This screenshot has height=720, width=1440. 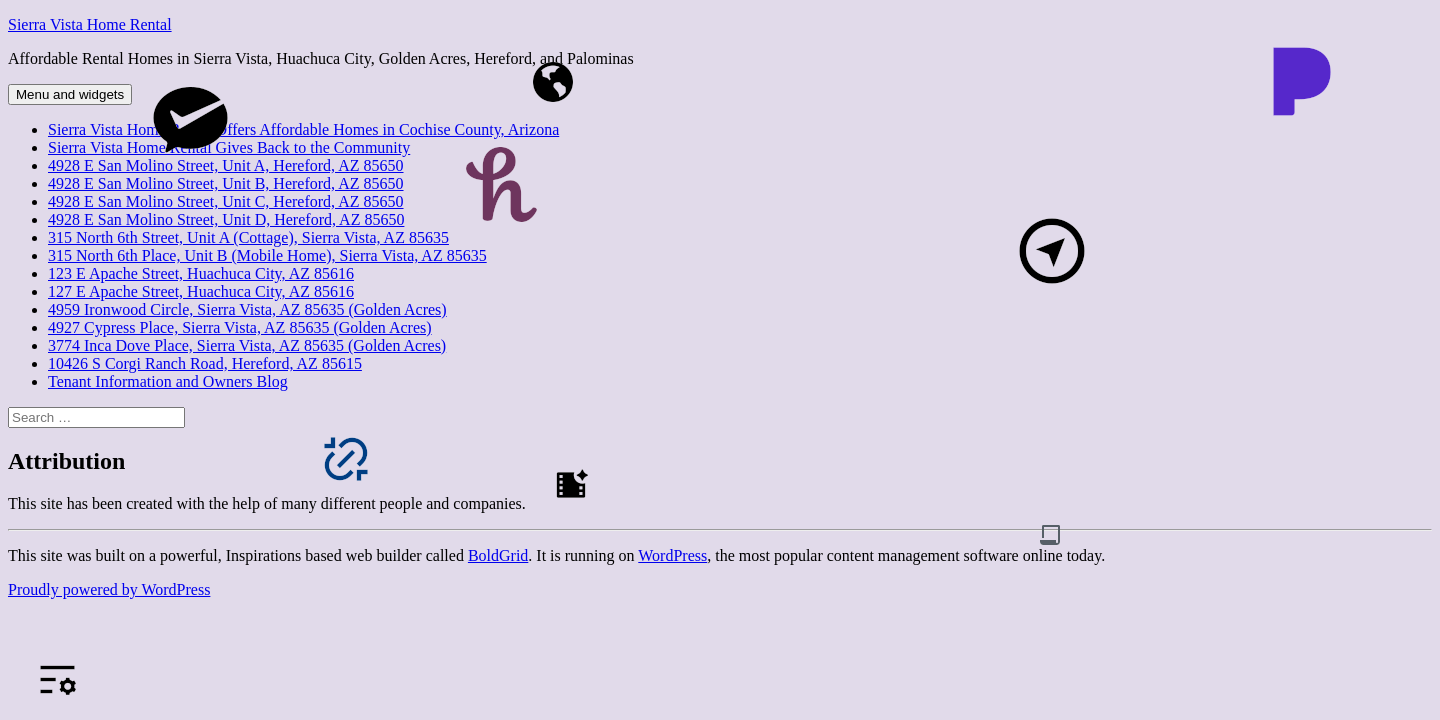 What do you see at coordinates (57, 679) in the screenshot?
I see `access list or menu settings` at bounding box center [57, 679].